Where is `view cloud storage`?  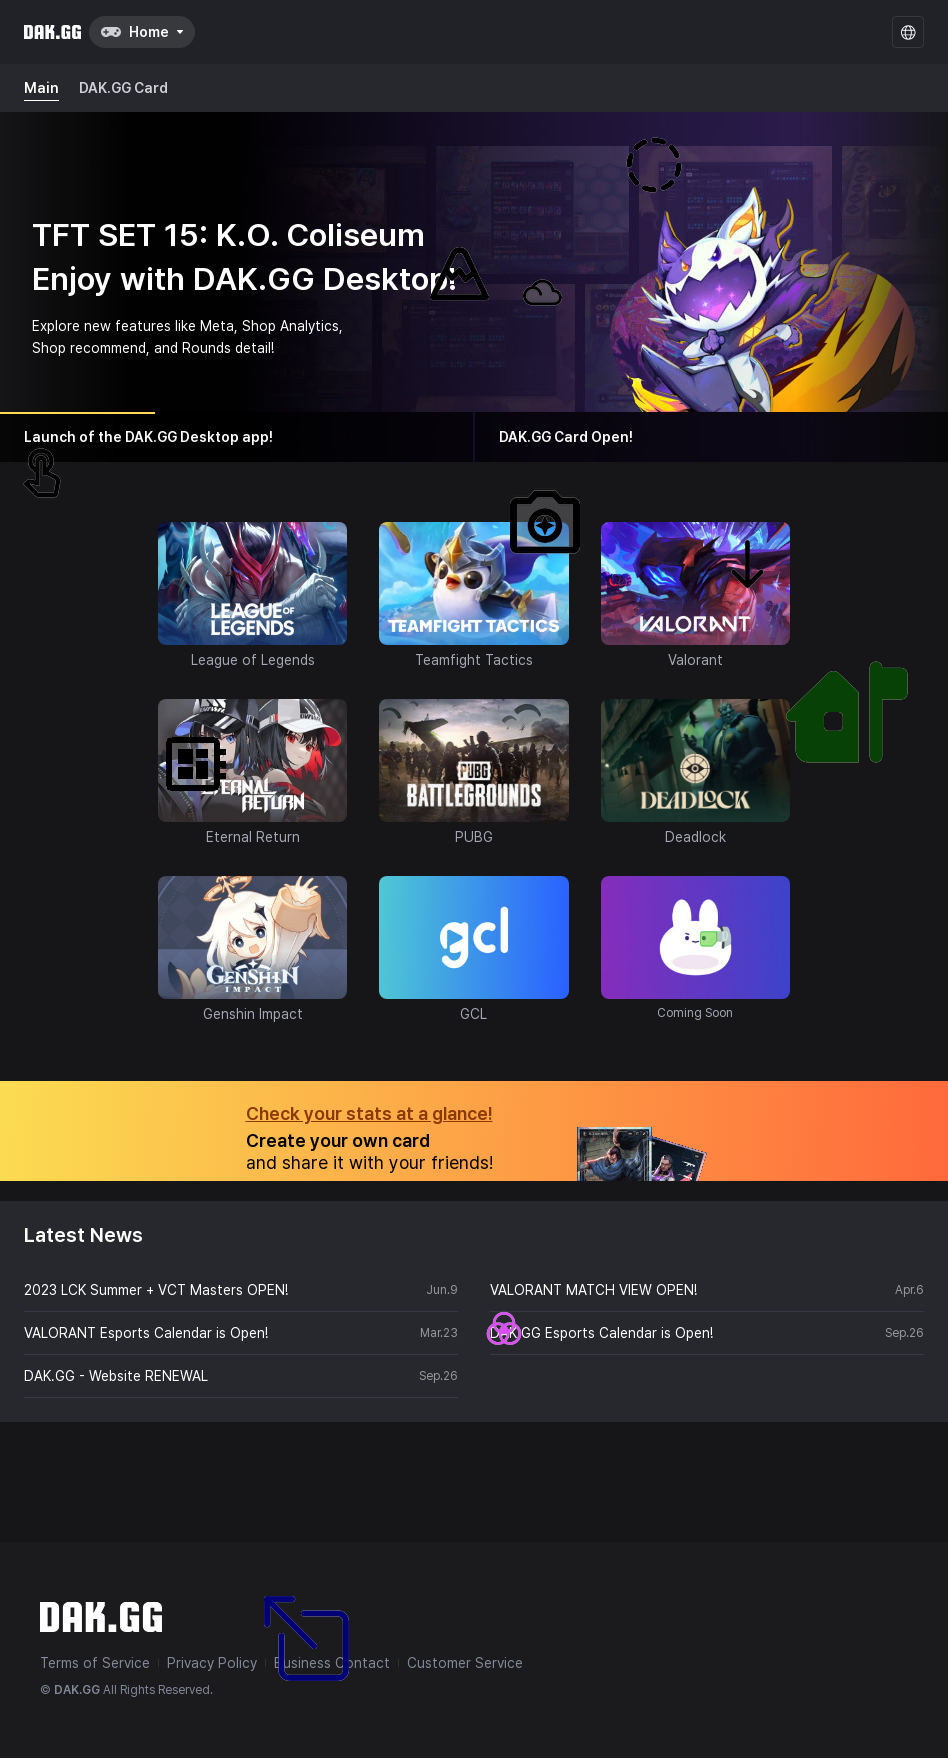
view cloud storage is located at coordinates (542, 292).